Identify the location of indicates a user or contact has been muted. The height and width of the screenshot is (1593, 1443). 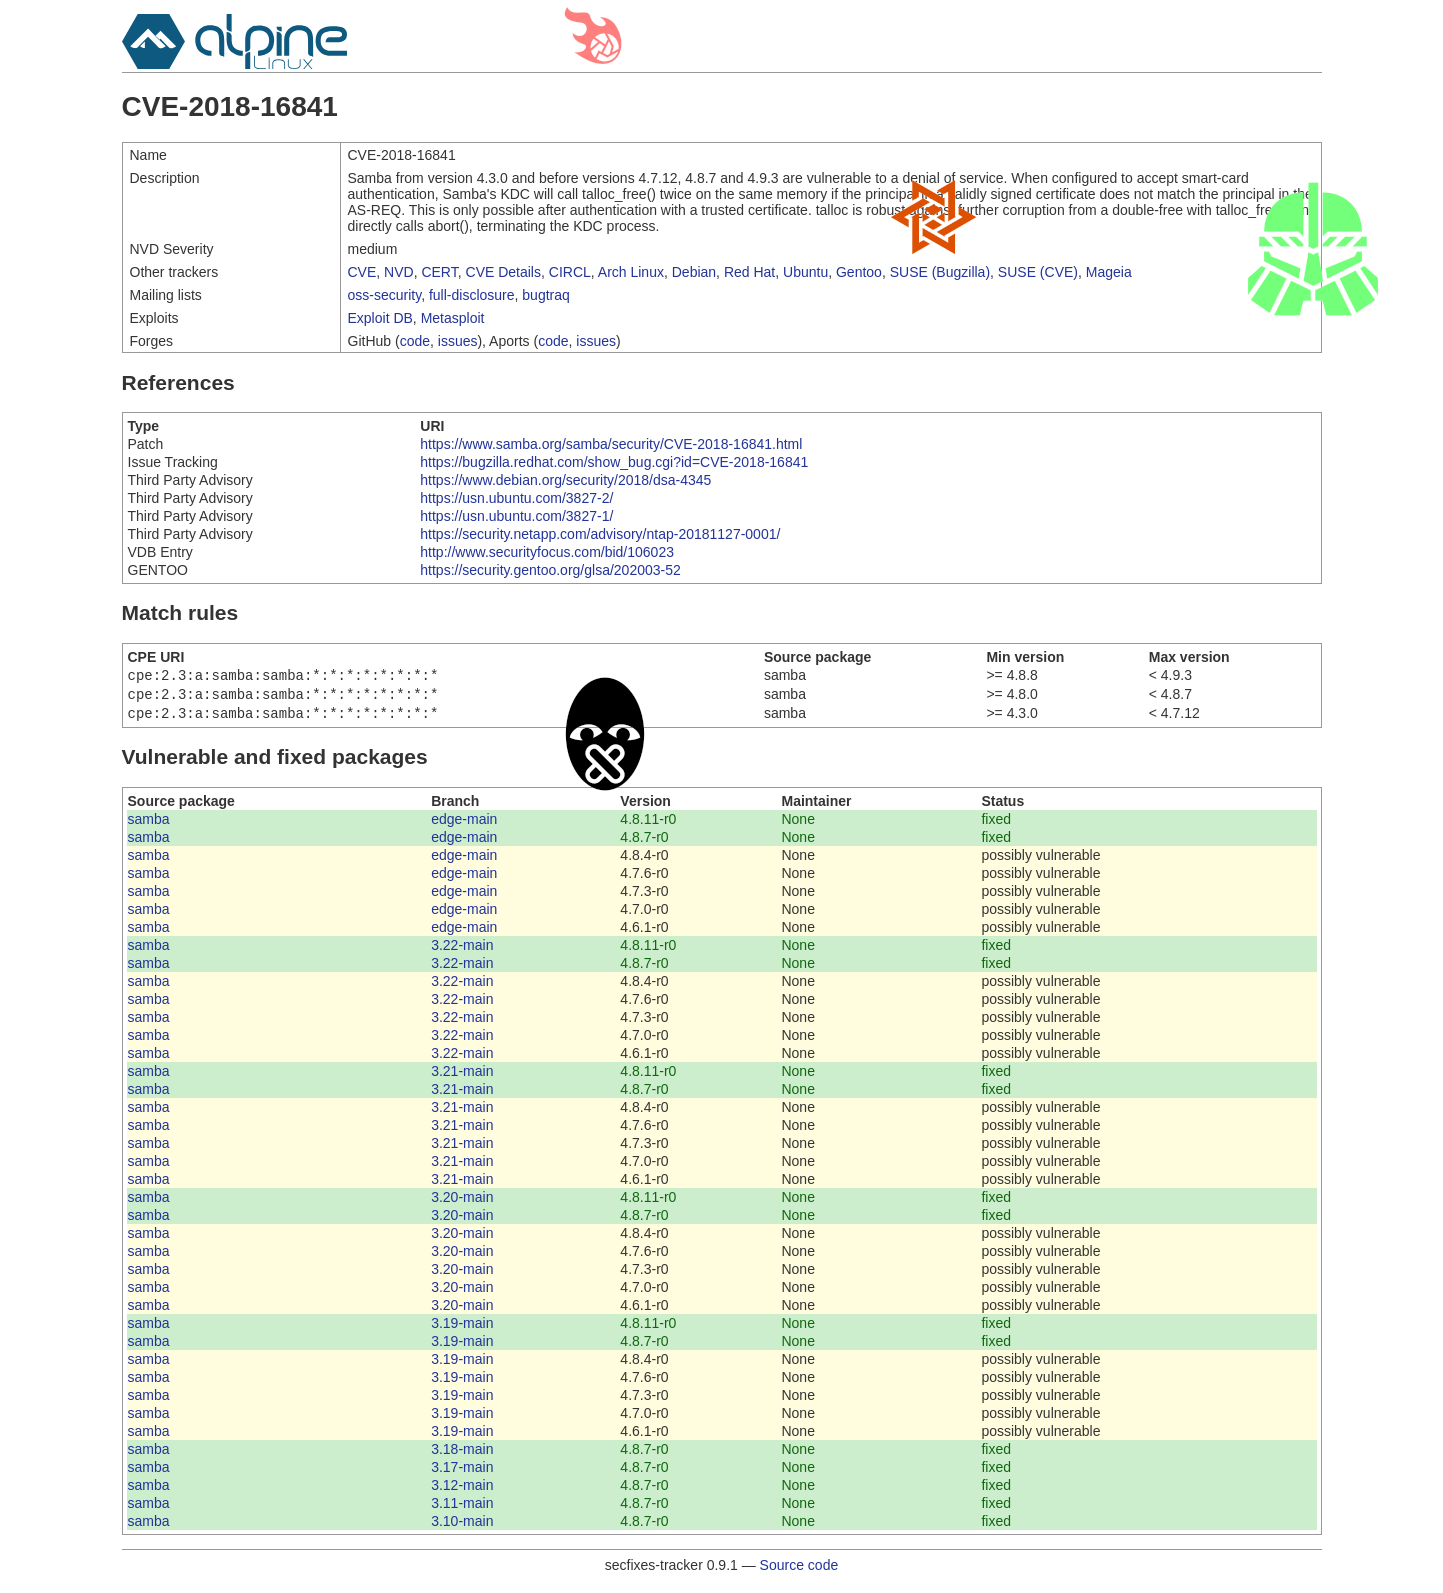
(605, 734).